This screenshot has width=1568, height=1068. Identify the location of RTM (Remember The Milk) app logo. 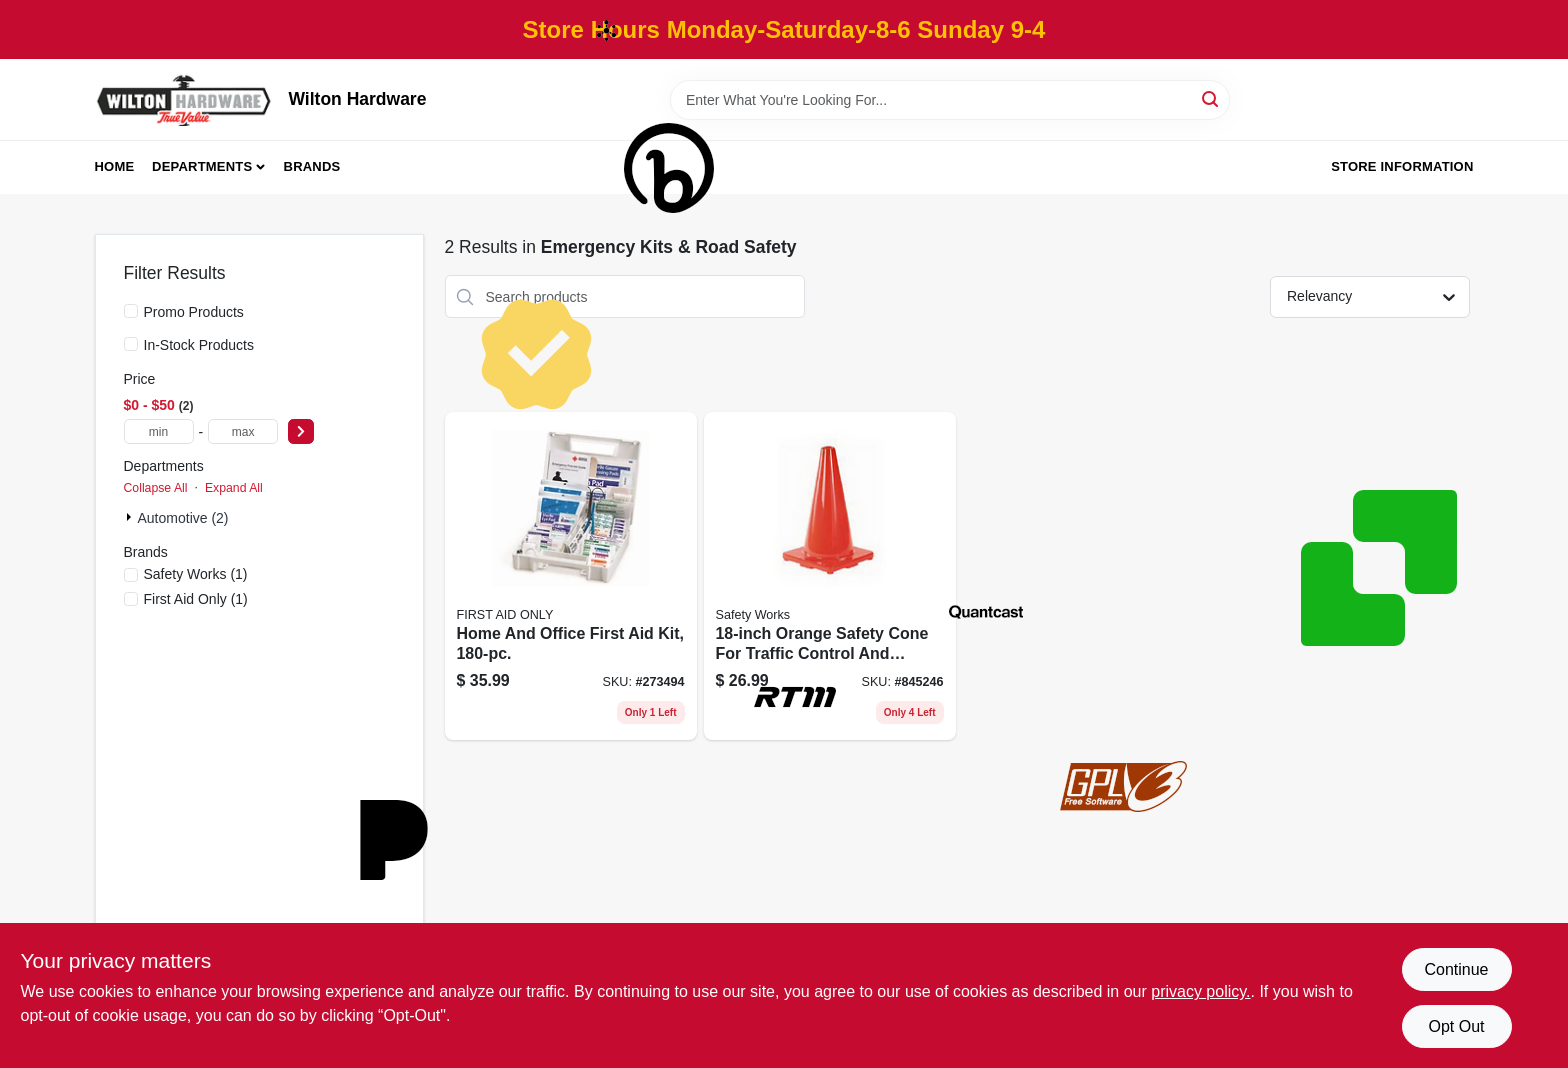
(795, 697).